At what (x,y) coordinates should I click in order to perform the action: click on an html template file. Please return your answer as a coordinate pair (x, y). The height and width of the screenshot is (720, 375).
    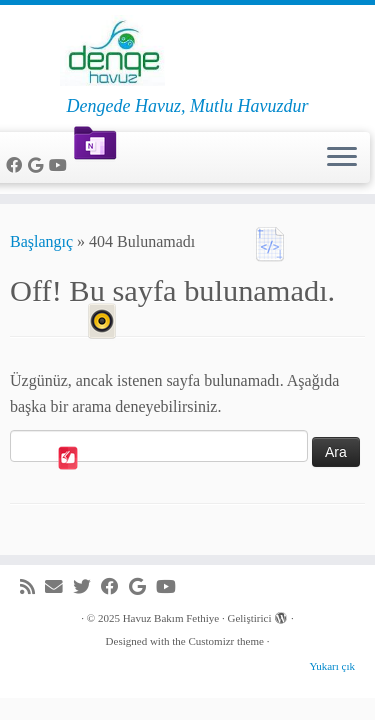
    Looking at the image, I should click on (270, 244).